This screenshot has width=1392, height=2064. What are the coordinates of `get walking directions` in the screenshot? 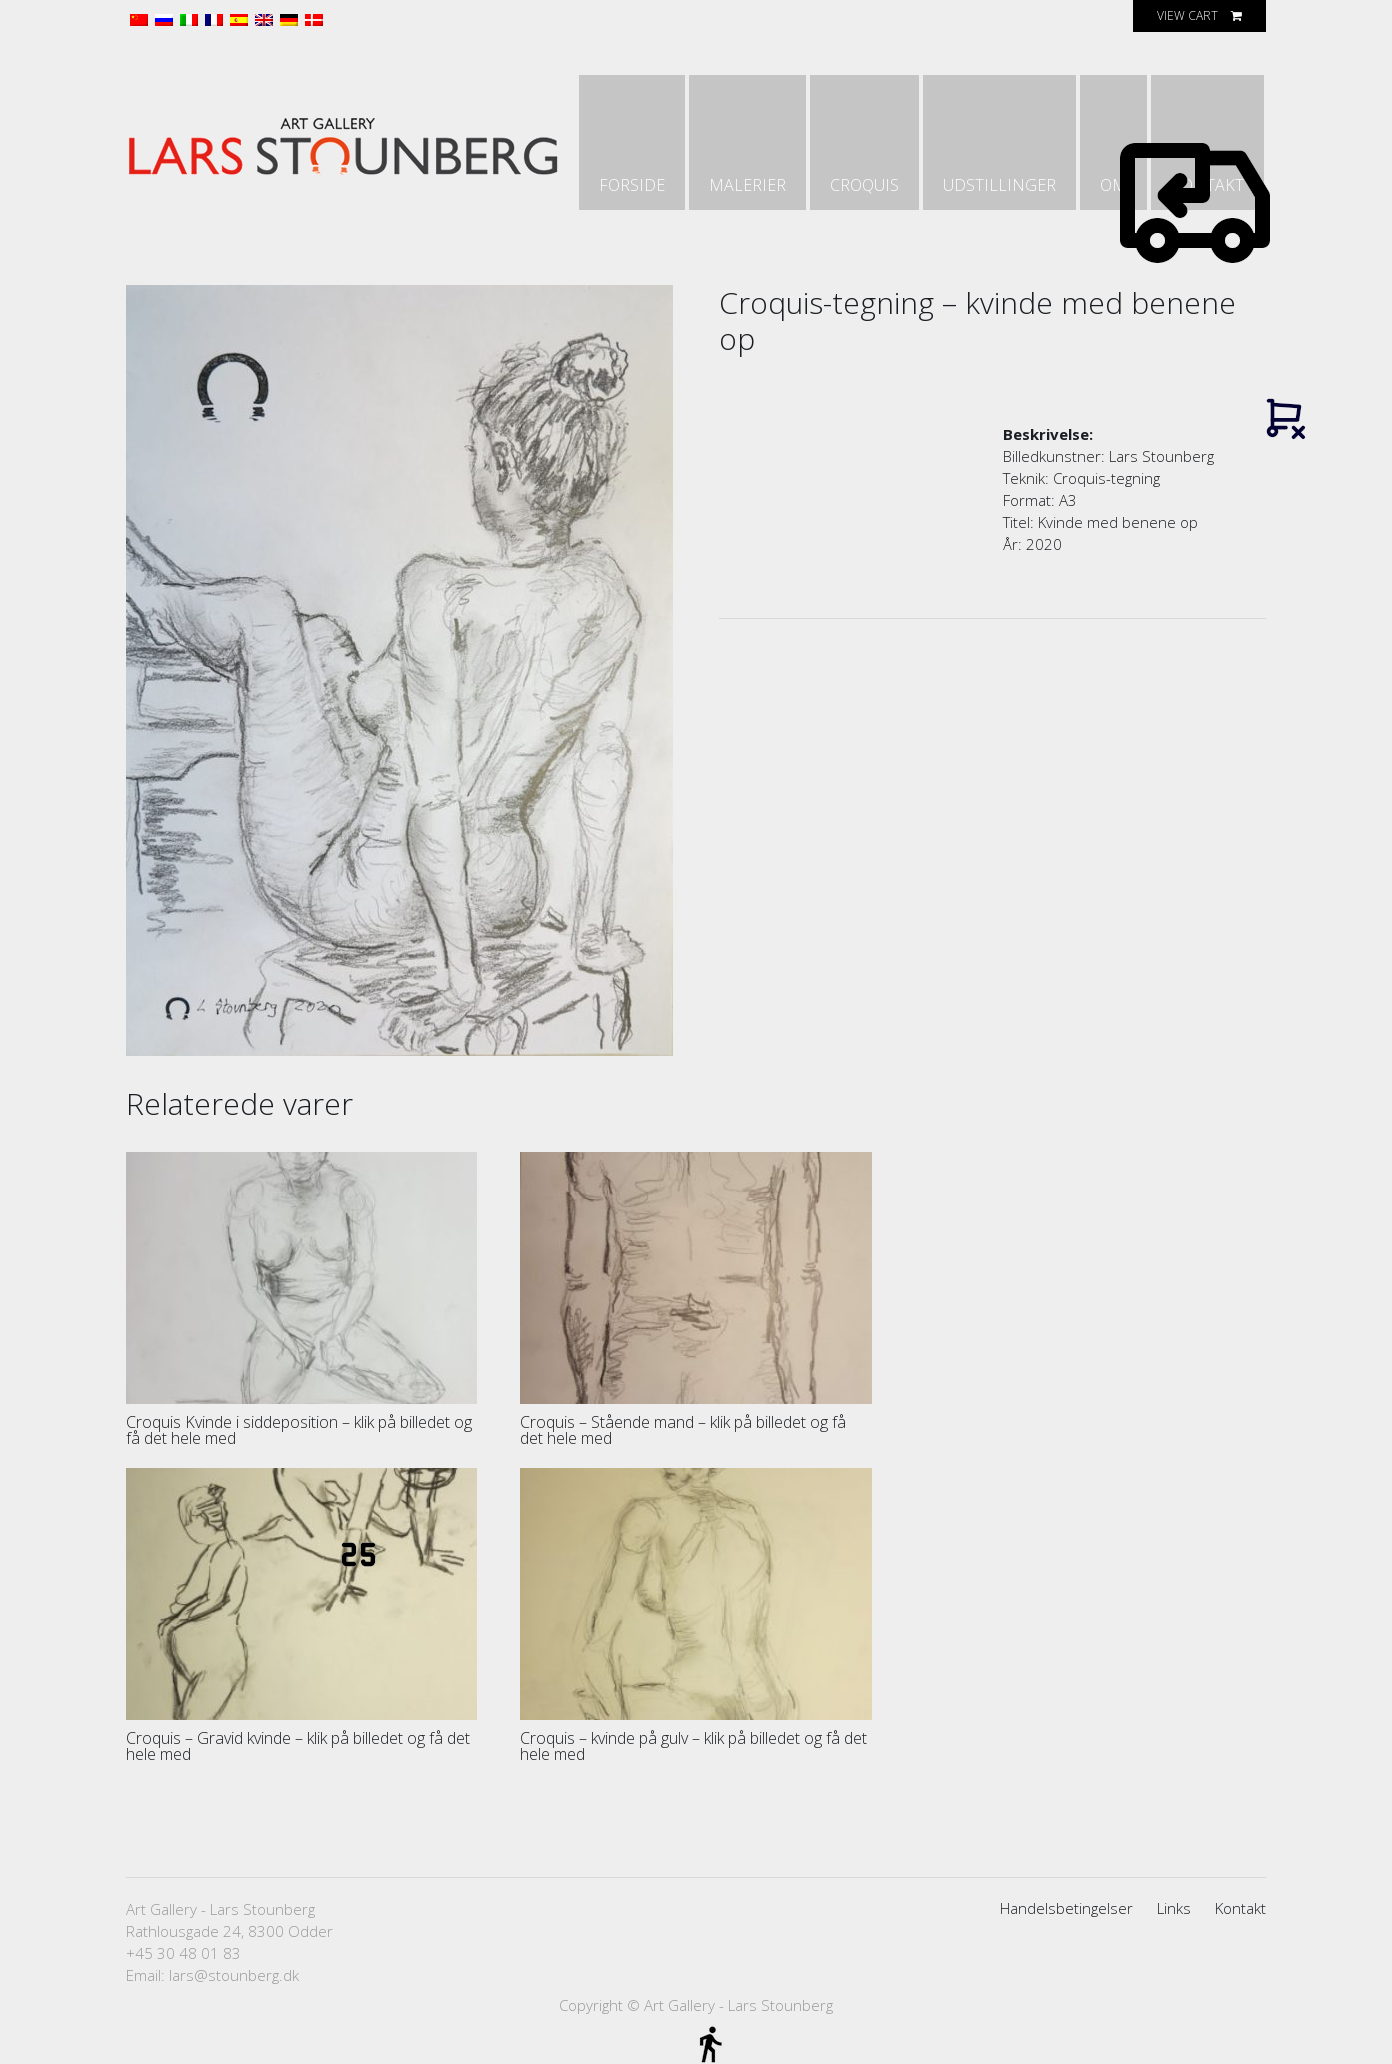 It's located at (710, 2044).